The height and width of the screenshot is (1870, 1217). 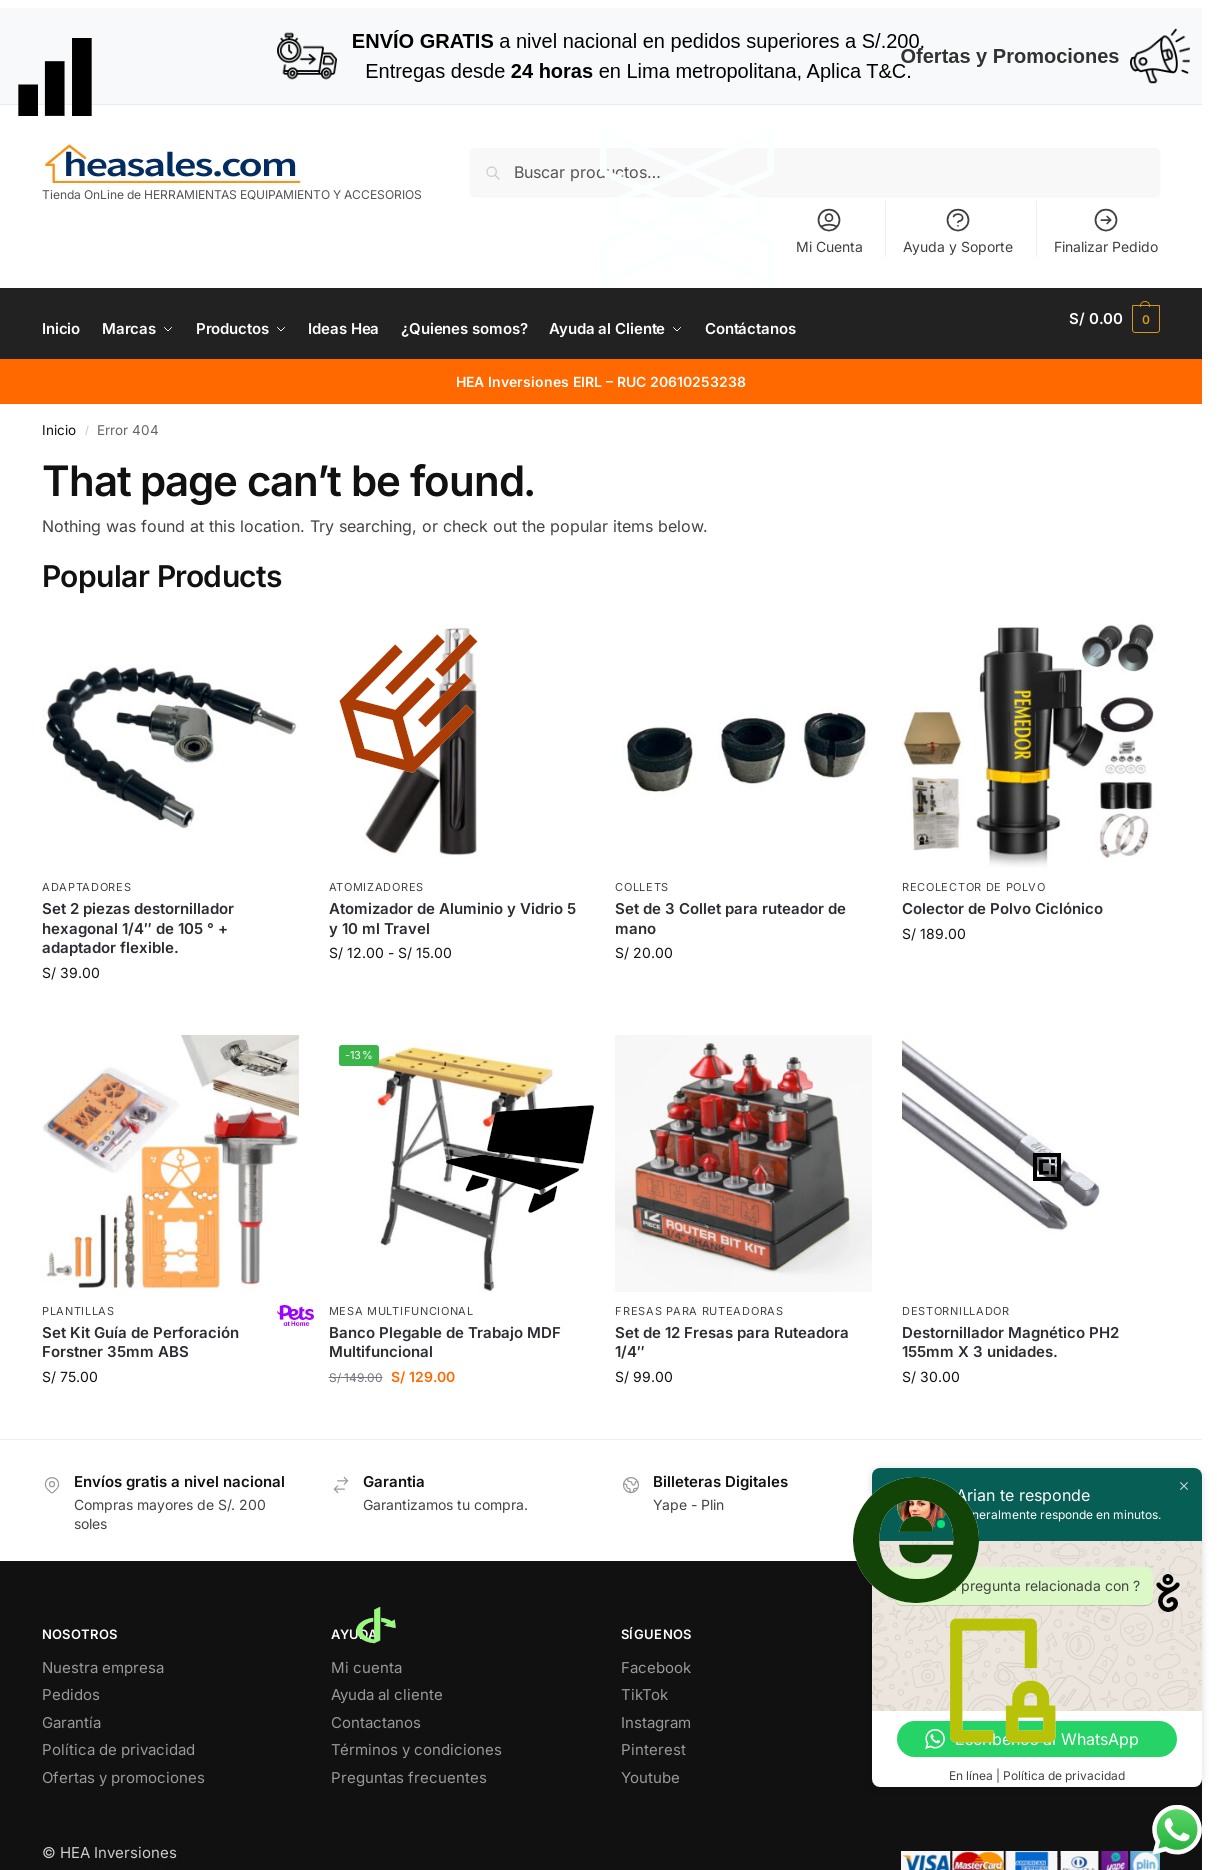 What do you see at coordinates (1168, 1593) in the screenshot?
I see `link to Gandi domain registrar services` at bounding box center [1168, 1593].